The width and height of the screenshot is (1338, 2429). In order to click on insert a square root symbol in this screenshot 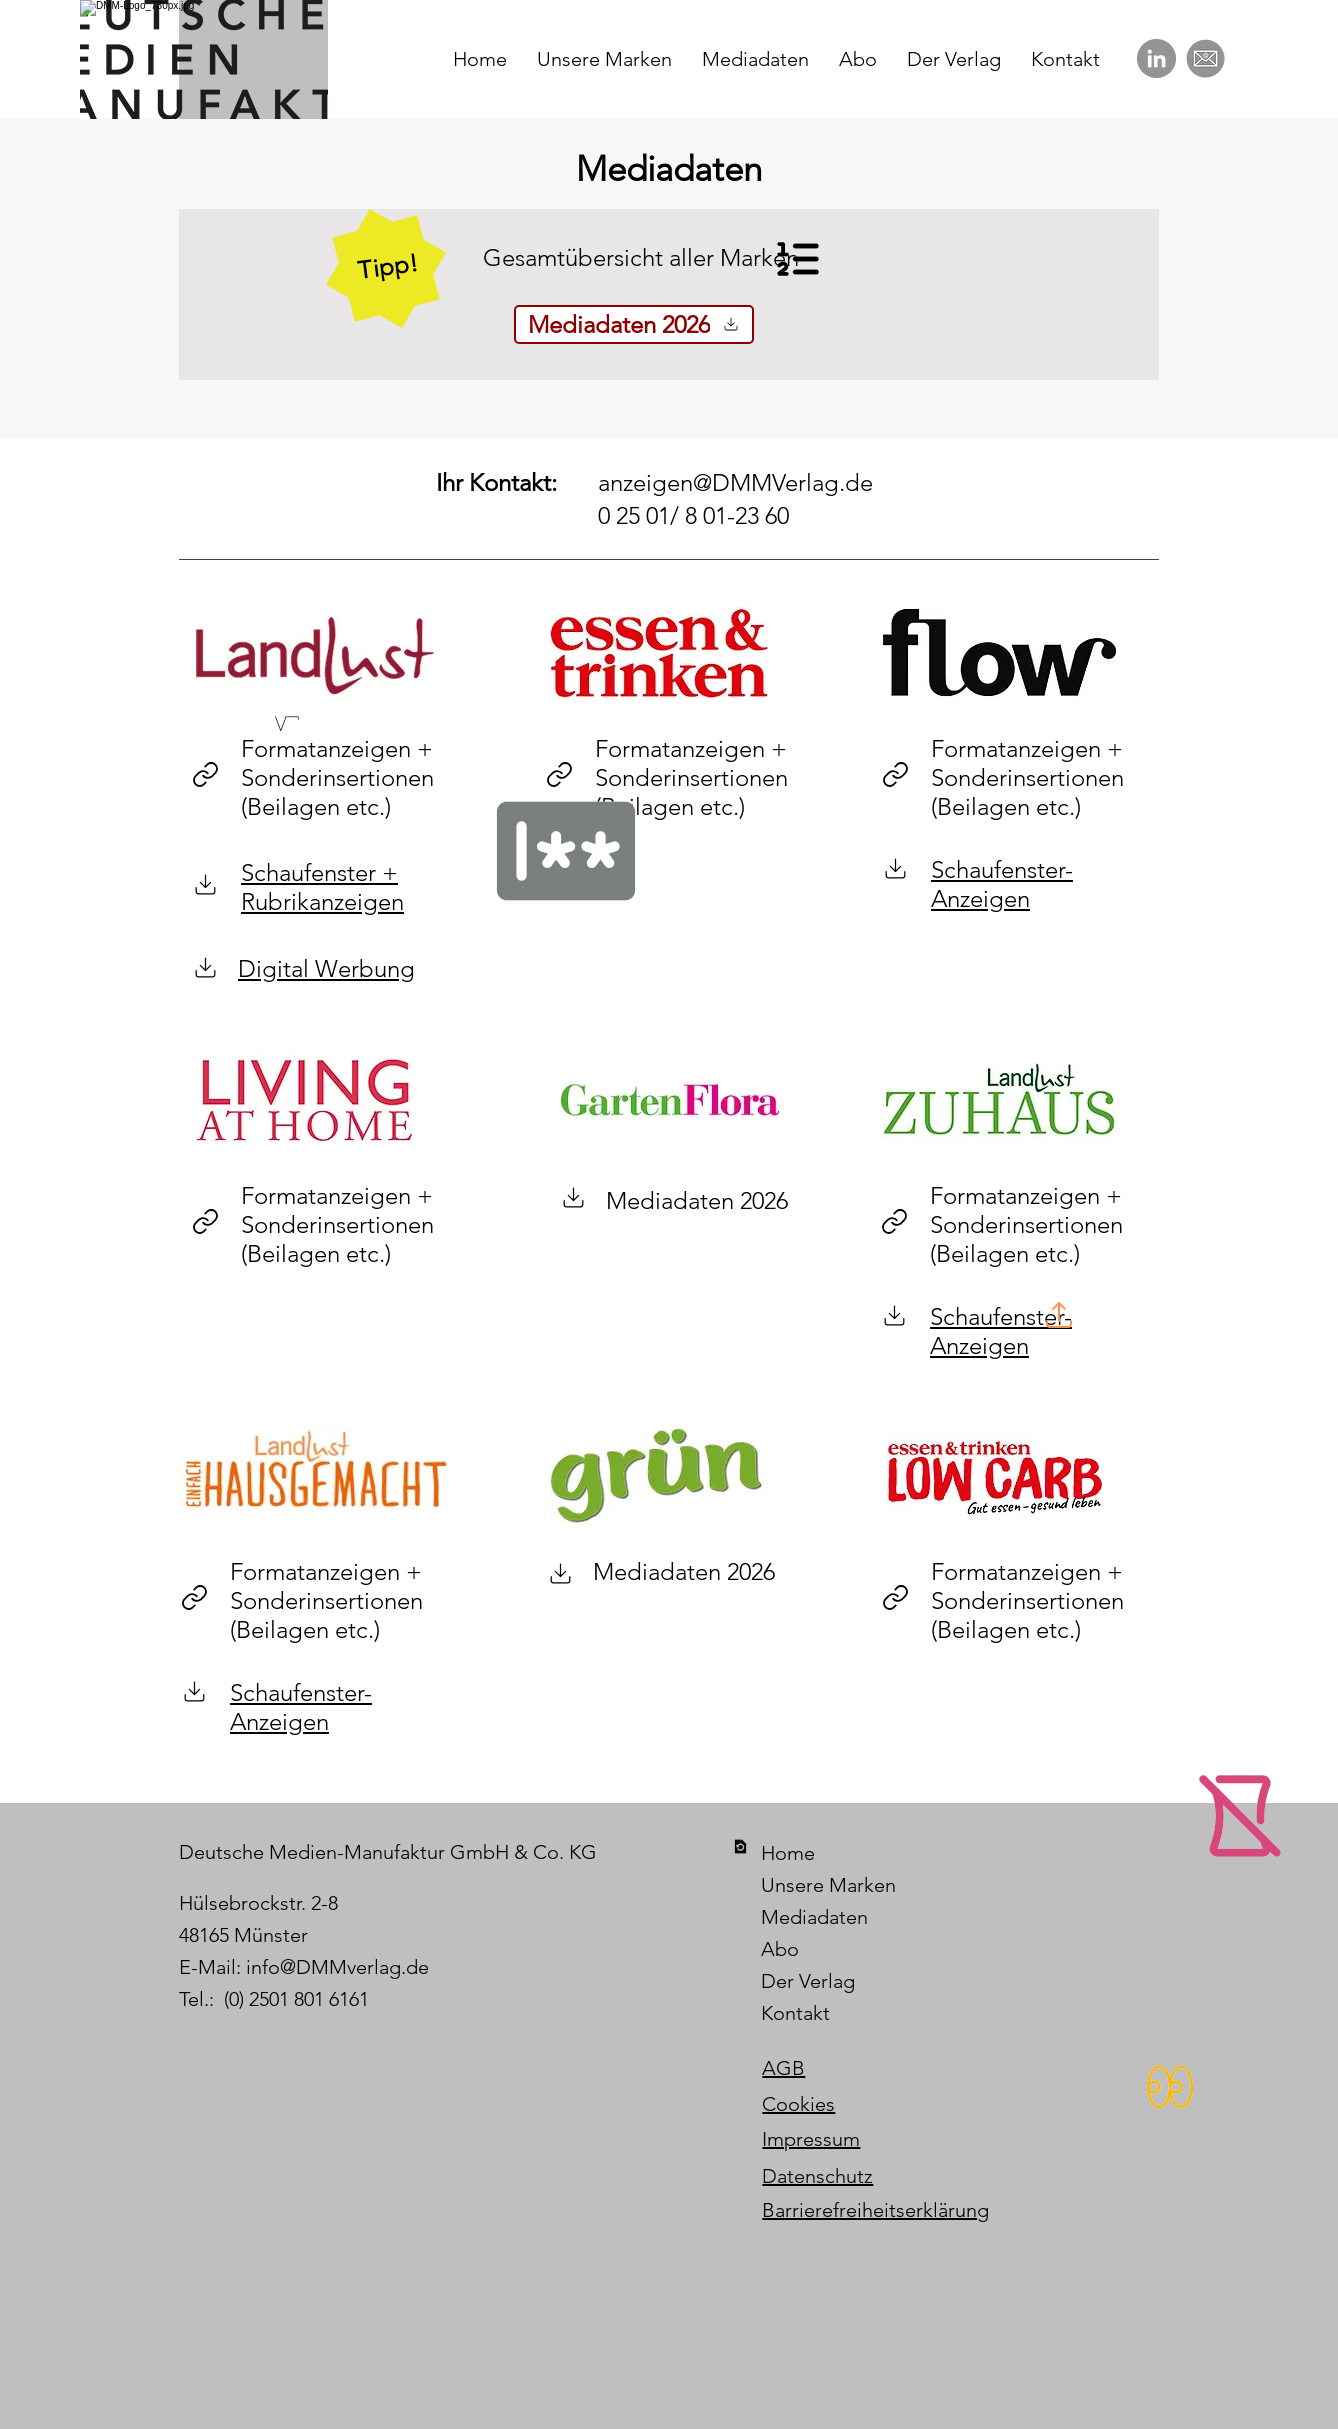, I will do `click(286, 722)`.